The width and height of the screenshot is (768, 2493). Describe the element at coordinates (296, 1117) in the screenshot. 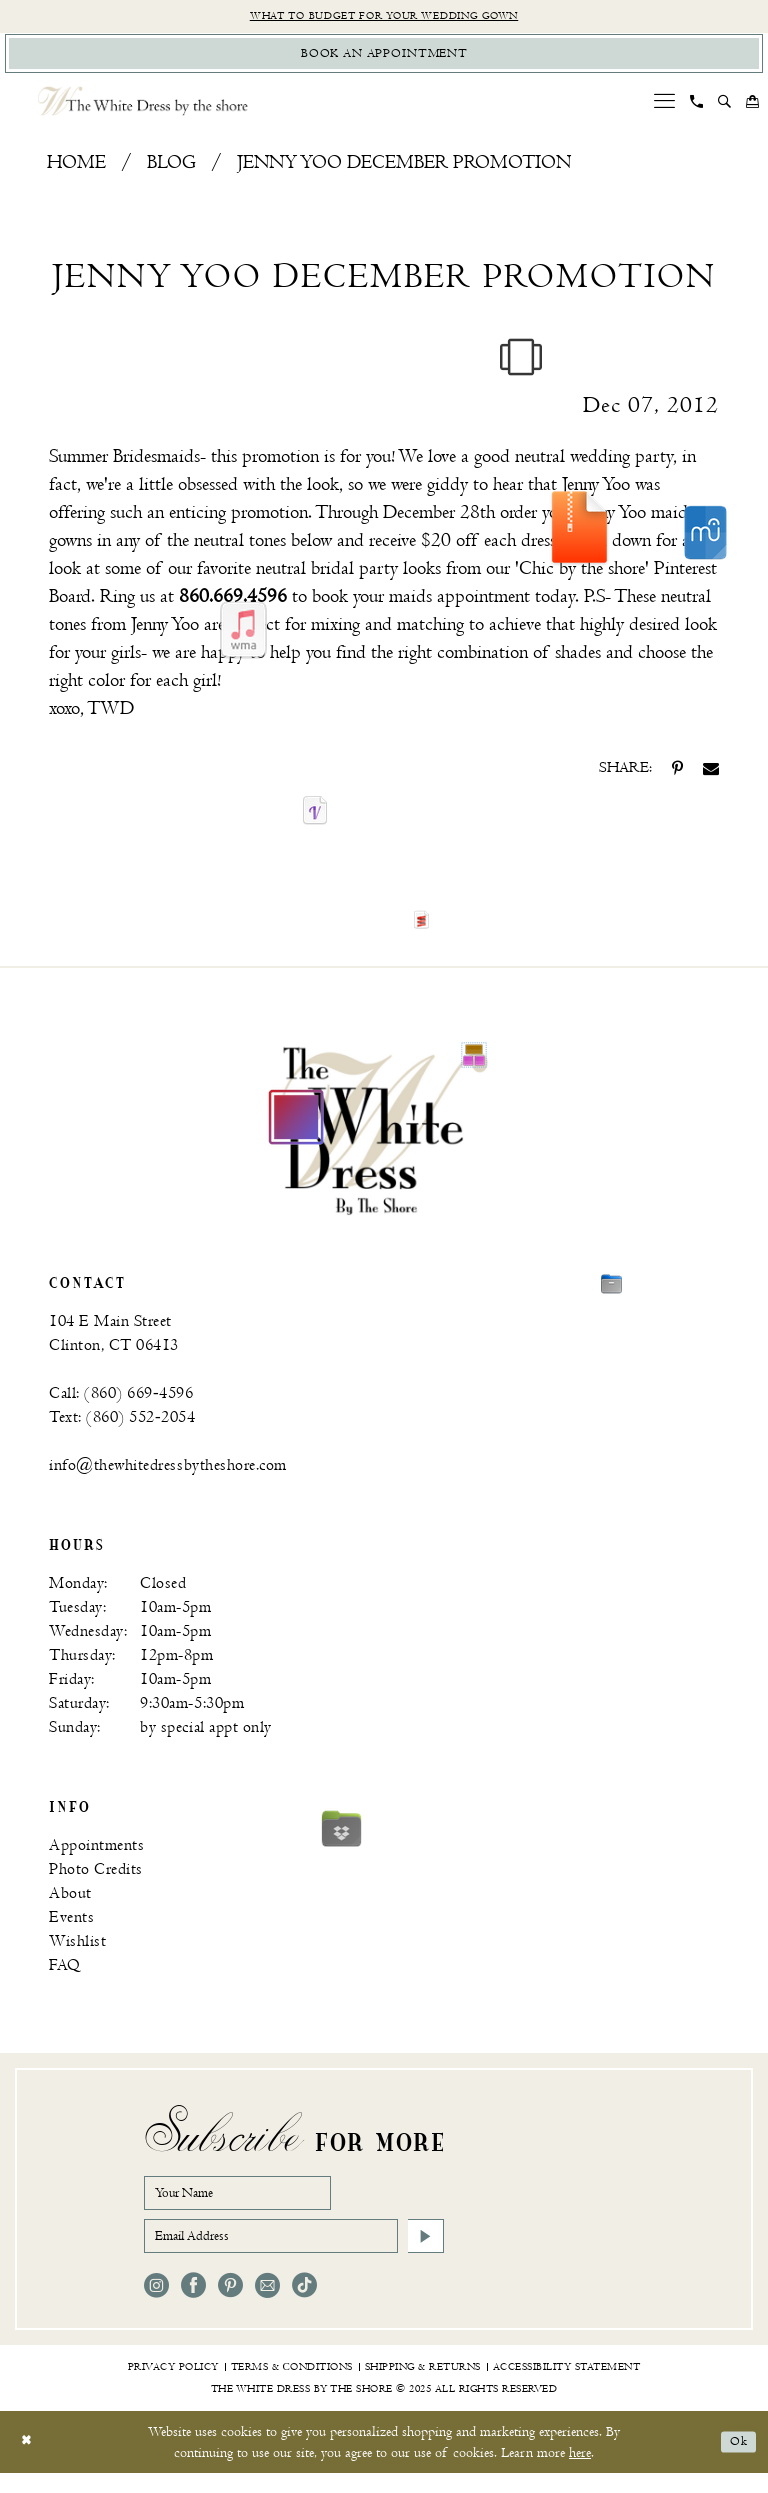

I see `access your media library in iMovie` at that location.